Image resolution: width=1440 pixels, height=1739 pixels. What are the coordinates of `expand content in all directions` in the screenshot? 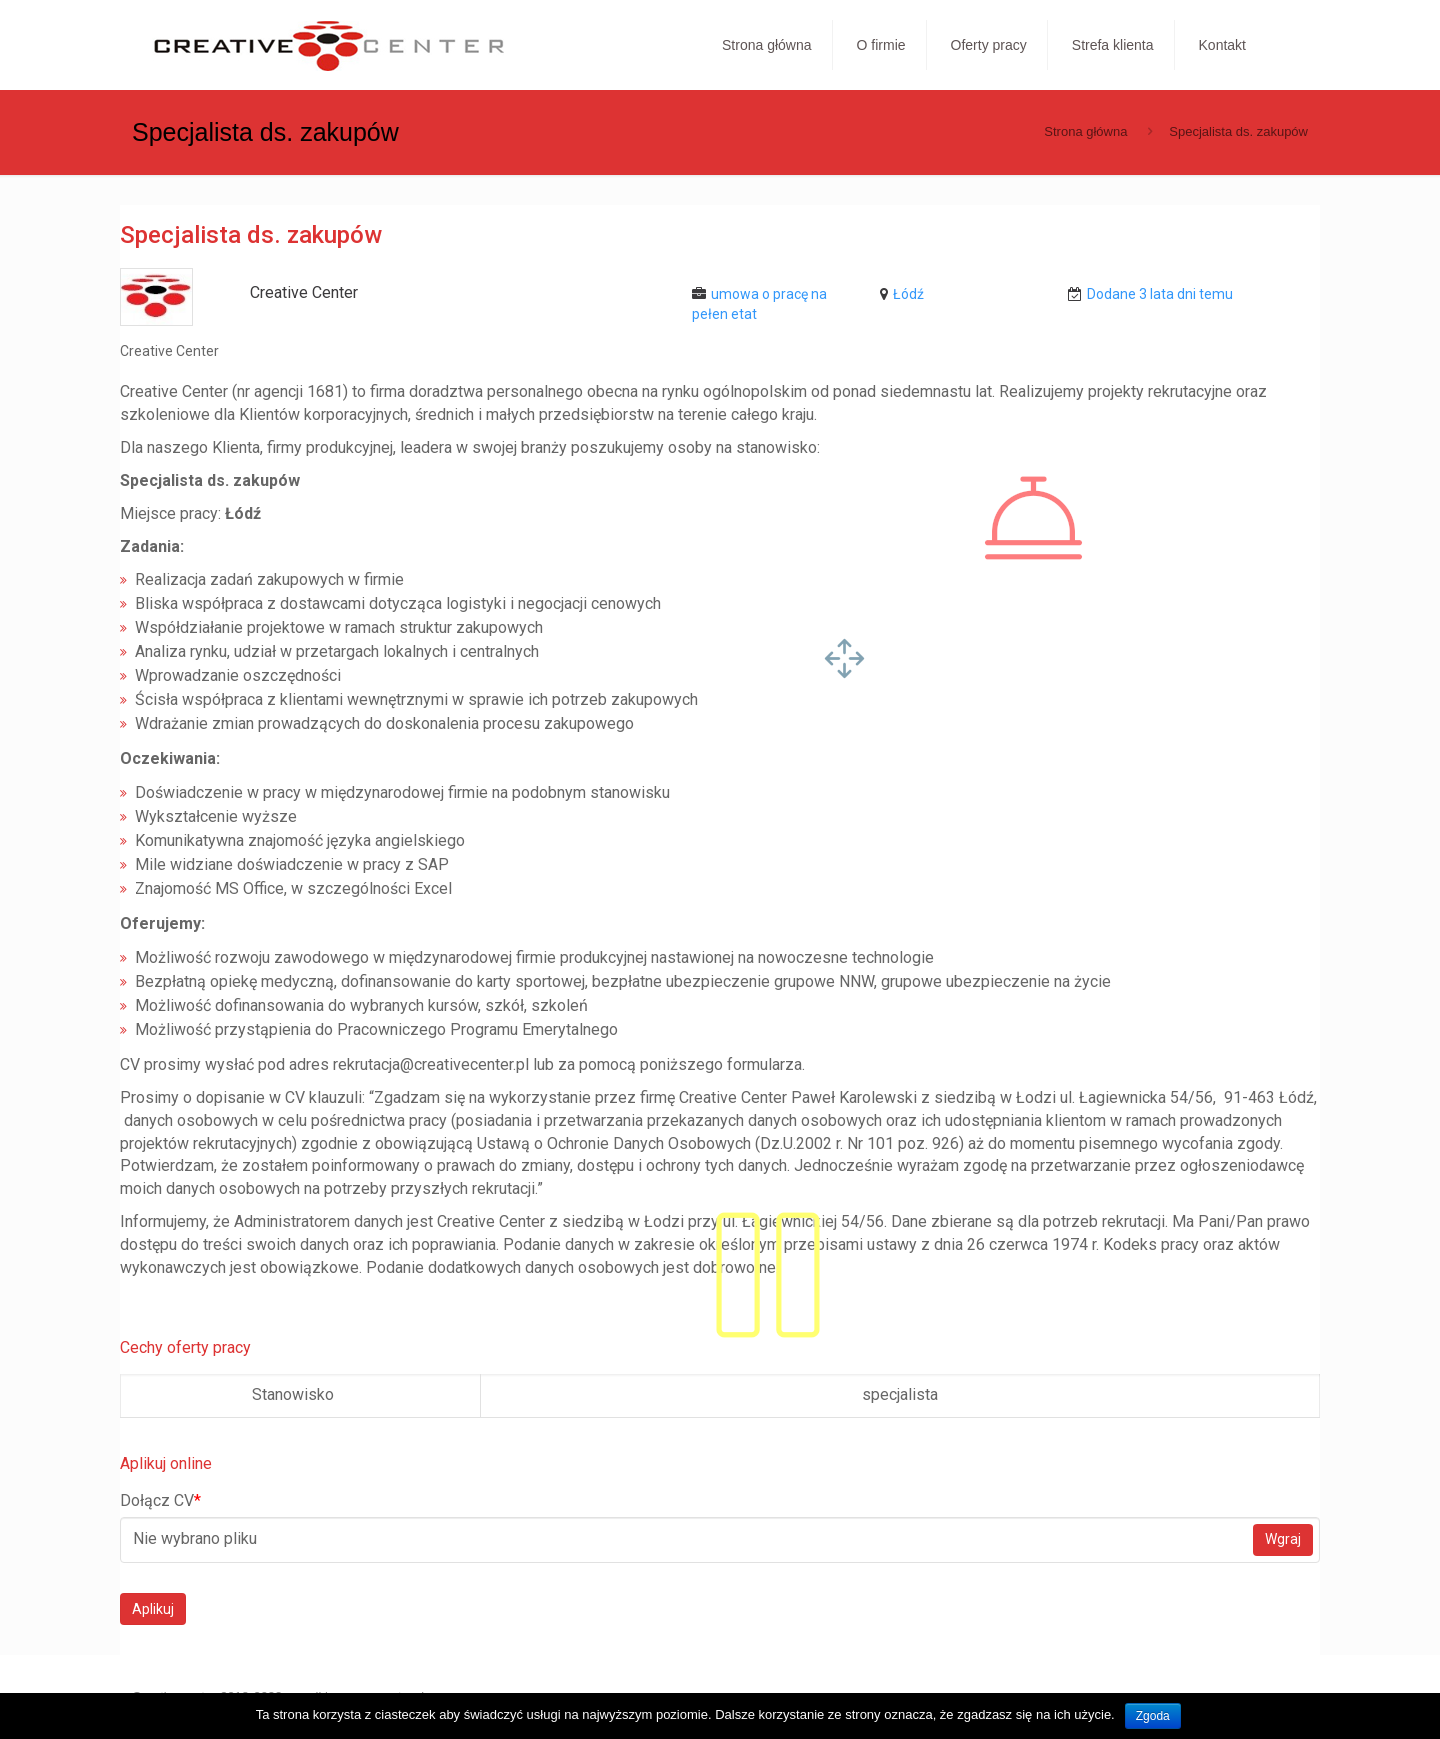 It's located at (844, 658).